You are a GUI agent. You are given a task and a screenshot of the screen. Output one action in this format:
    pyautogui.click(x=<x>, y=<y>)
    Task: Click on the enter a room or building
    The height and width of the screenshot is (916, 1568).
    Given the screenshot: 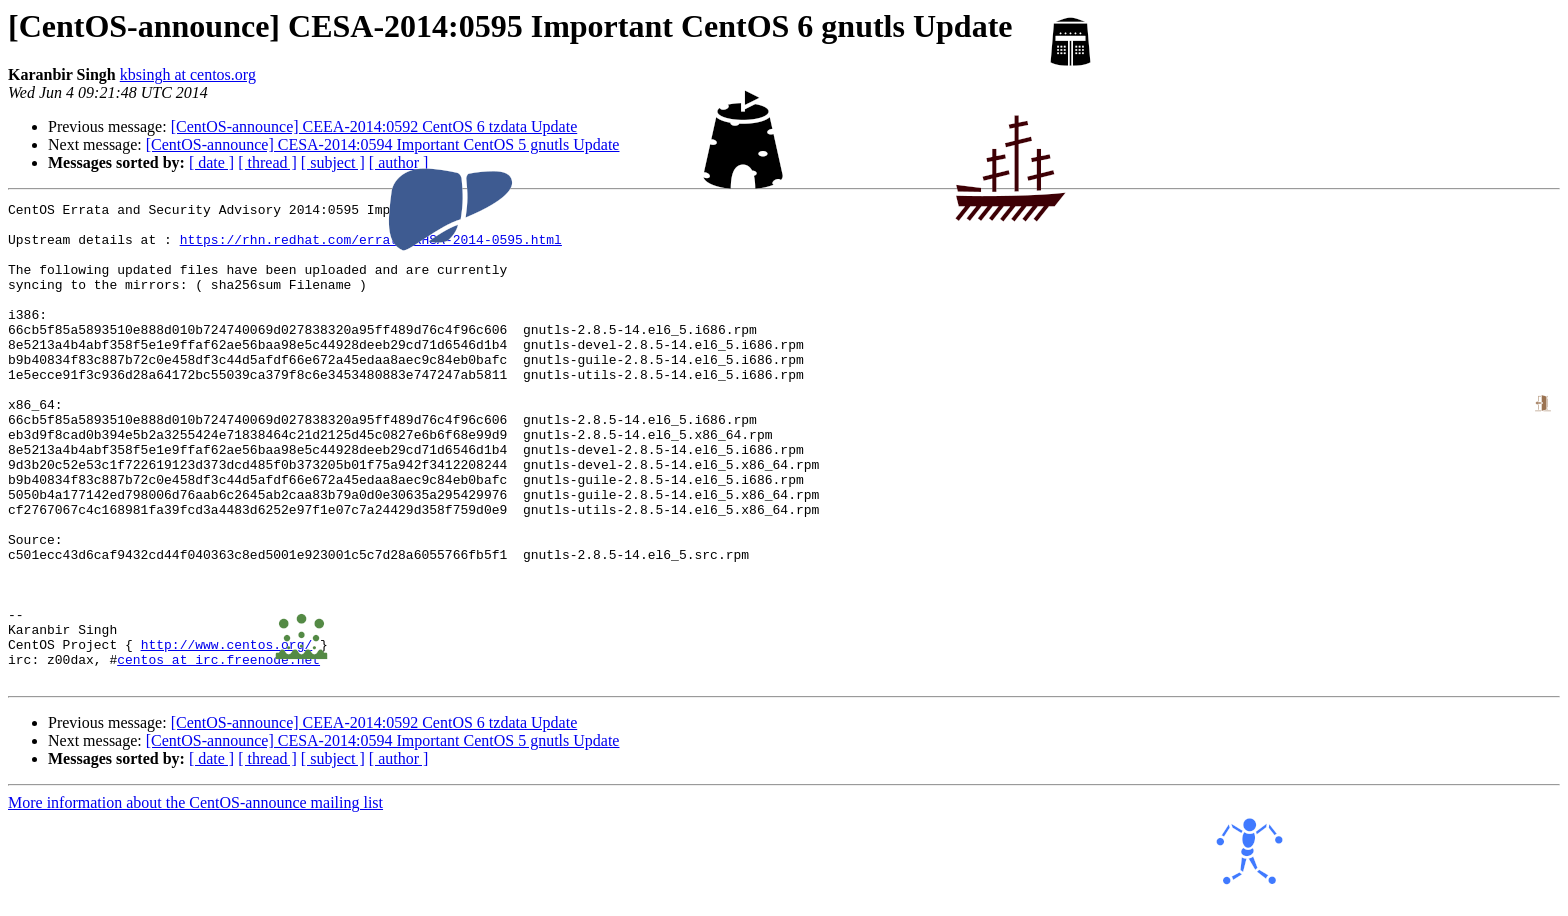 What is the action you would take?
    pyautogui.click(x=1543, y=403)
    